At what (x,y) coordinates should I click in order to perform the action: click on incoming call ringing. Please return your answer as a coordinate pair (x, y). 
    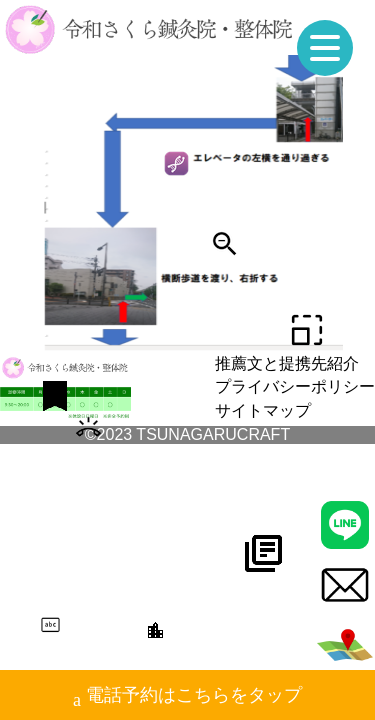
    Looking at the image, I should click on (88, 427).